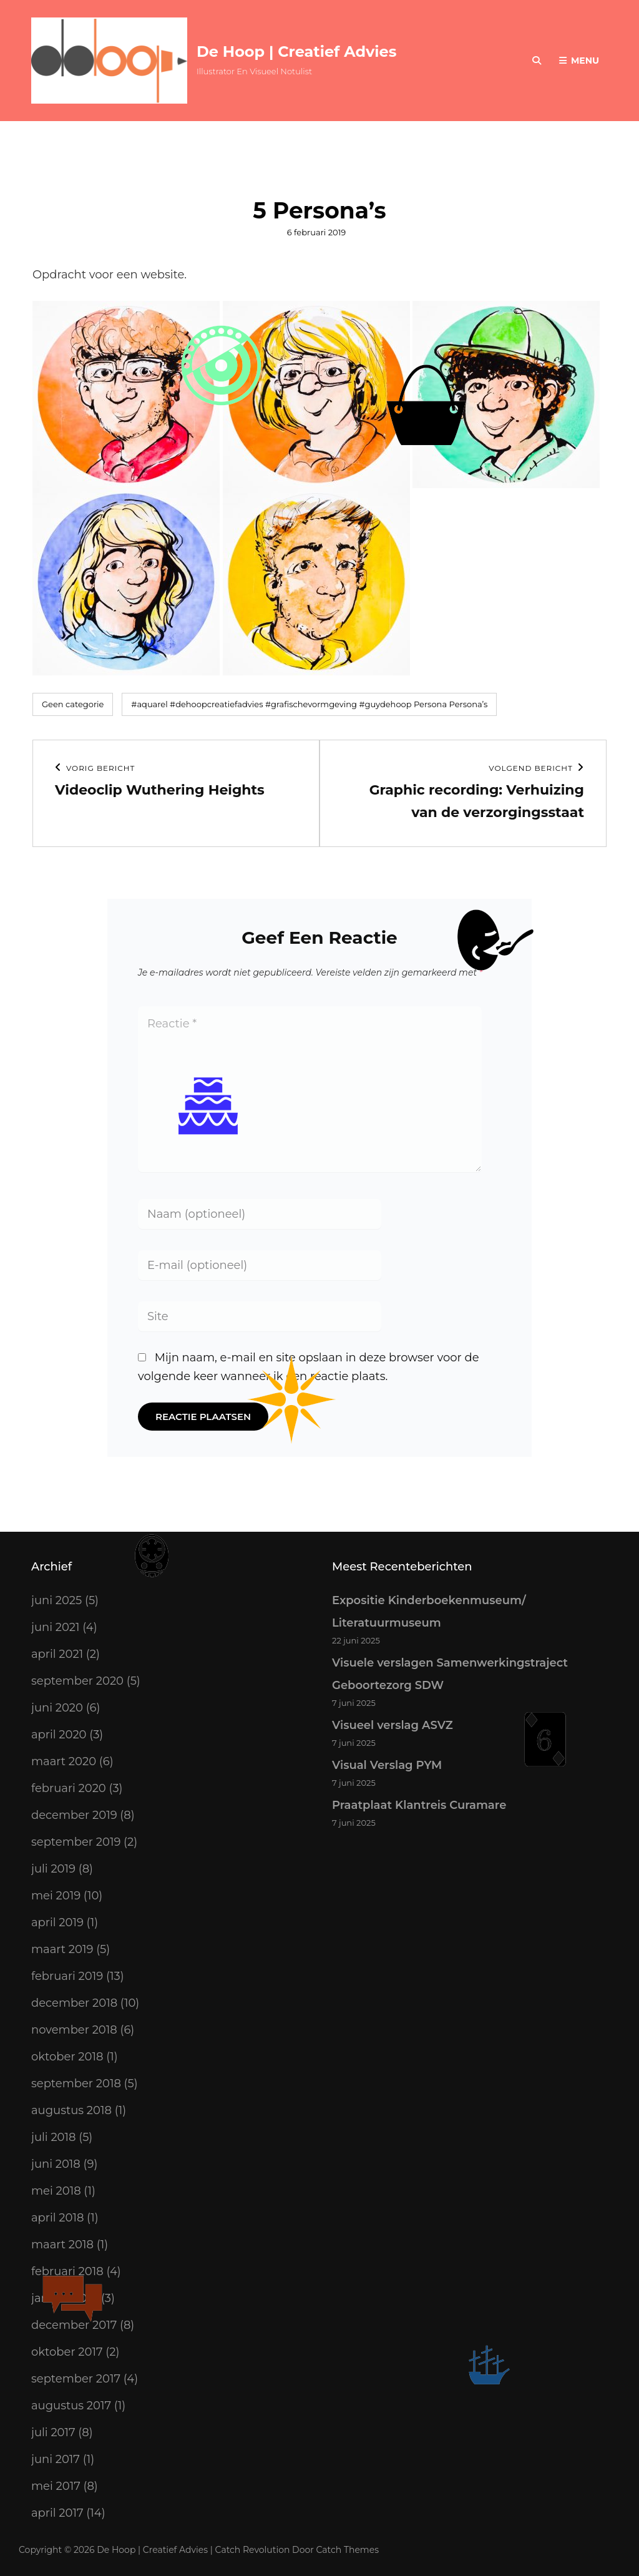  I want to click on indicates eating or mealtime activity, so click(495, 940).